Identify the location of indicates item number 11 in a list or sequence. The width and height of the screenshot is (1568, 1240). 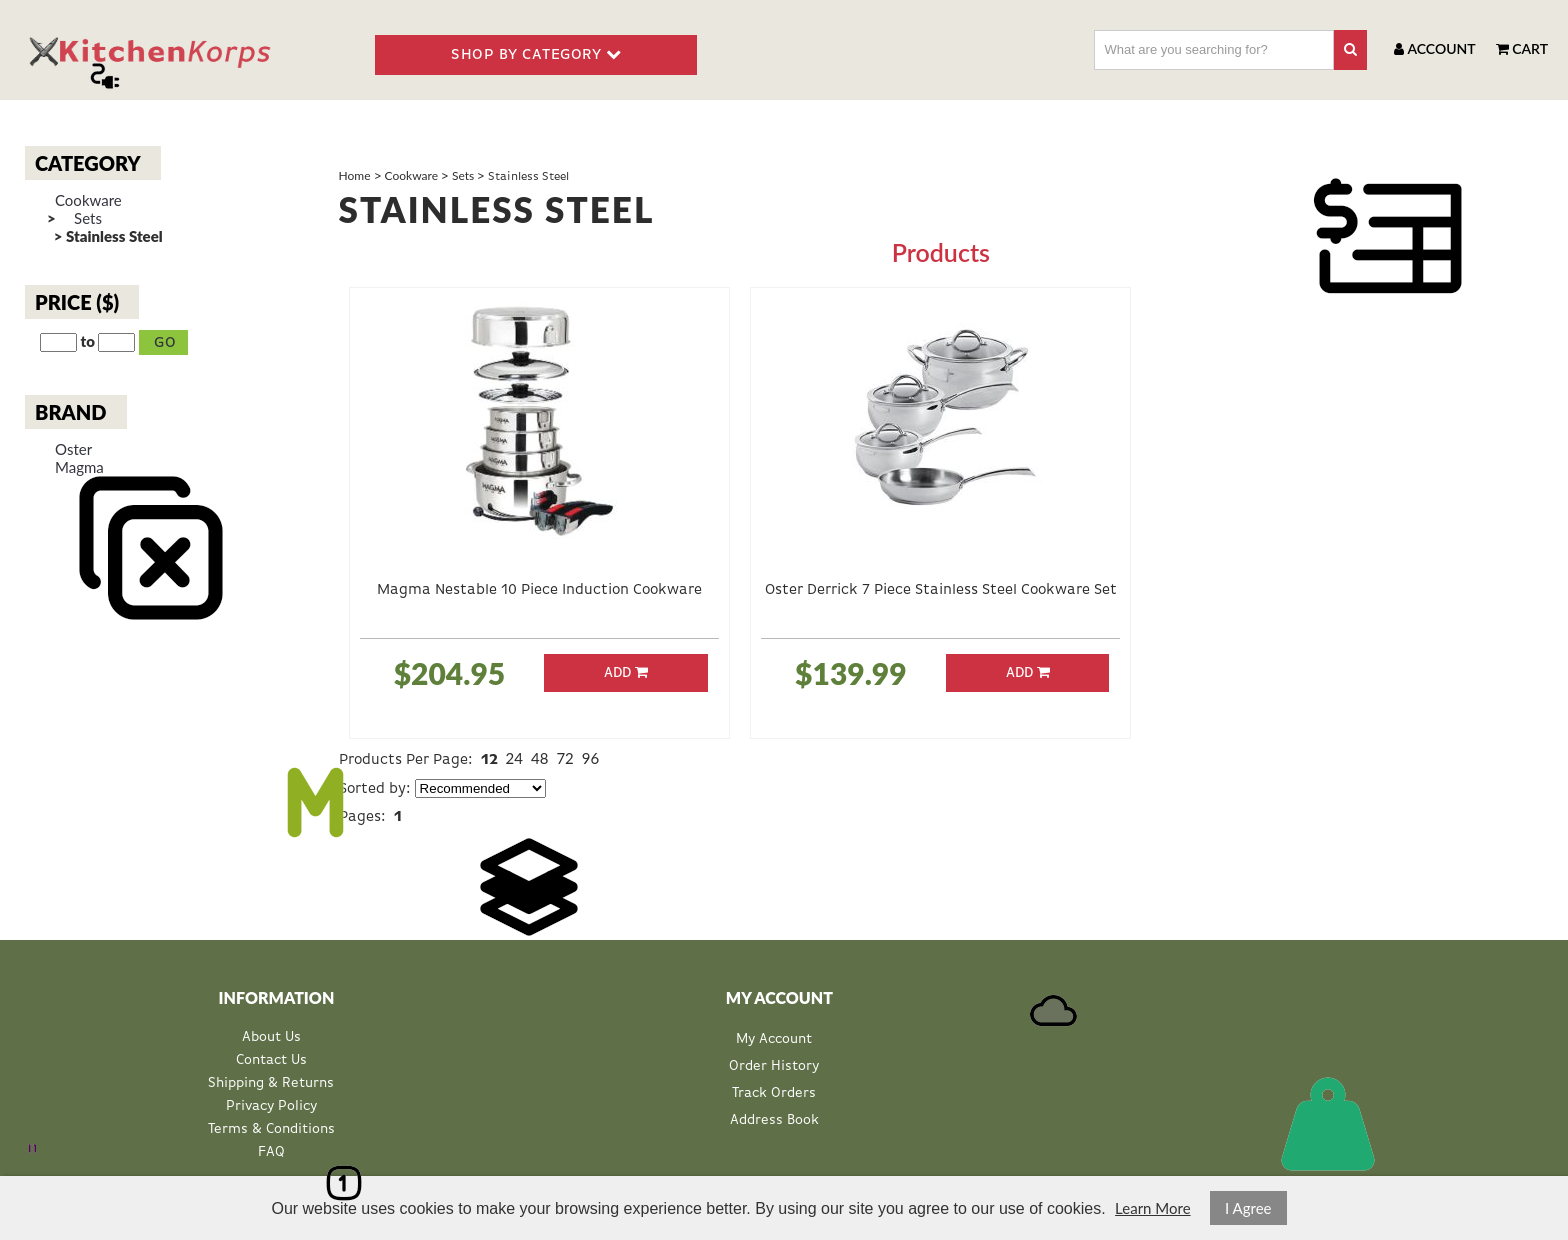
(32, 1148).